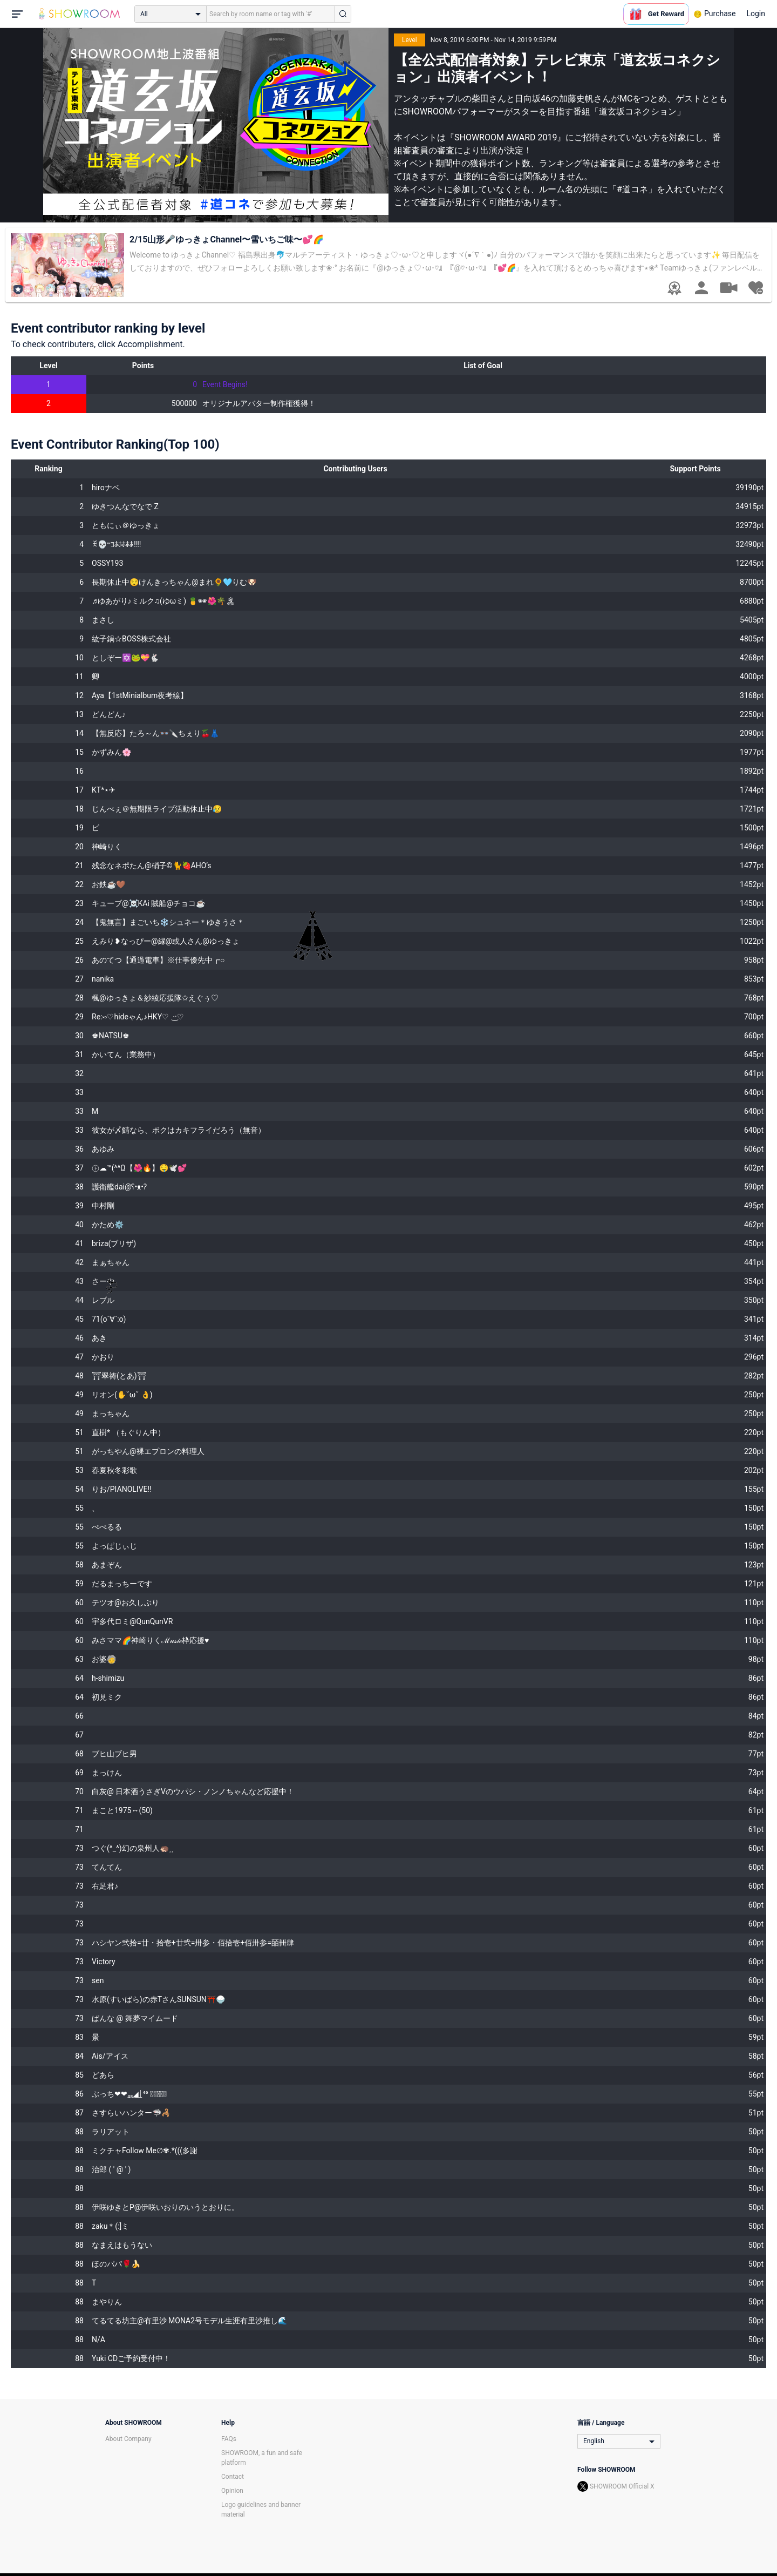  I want to click on earthworm creature in a game context, so click(111, 1286).